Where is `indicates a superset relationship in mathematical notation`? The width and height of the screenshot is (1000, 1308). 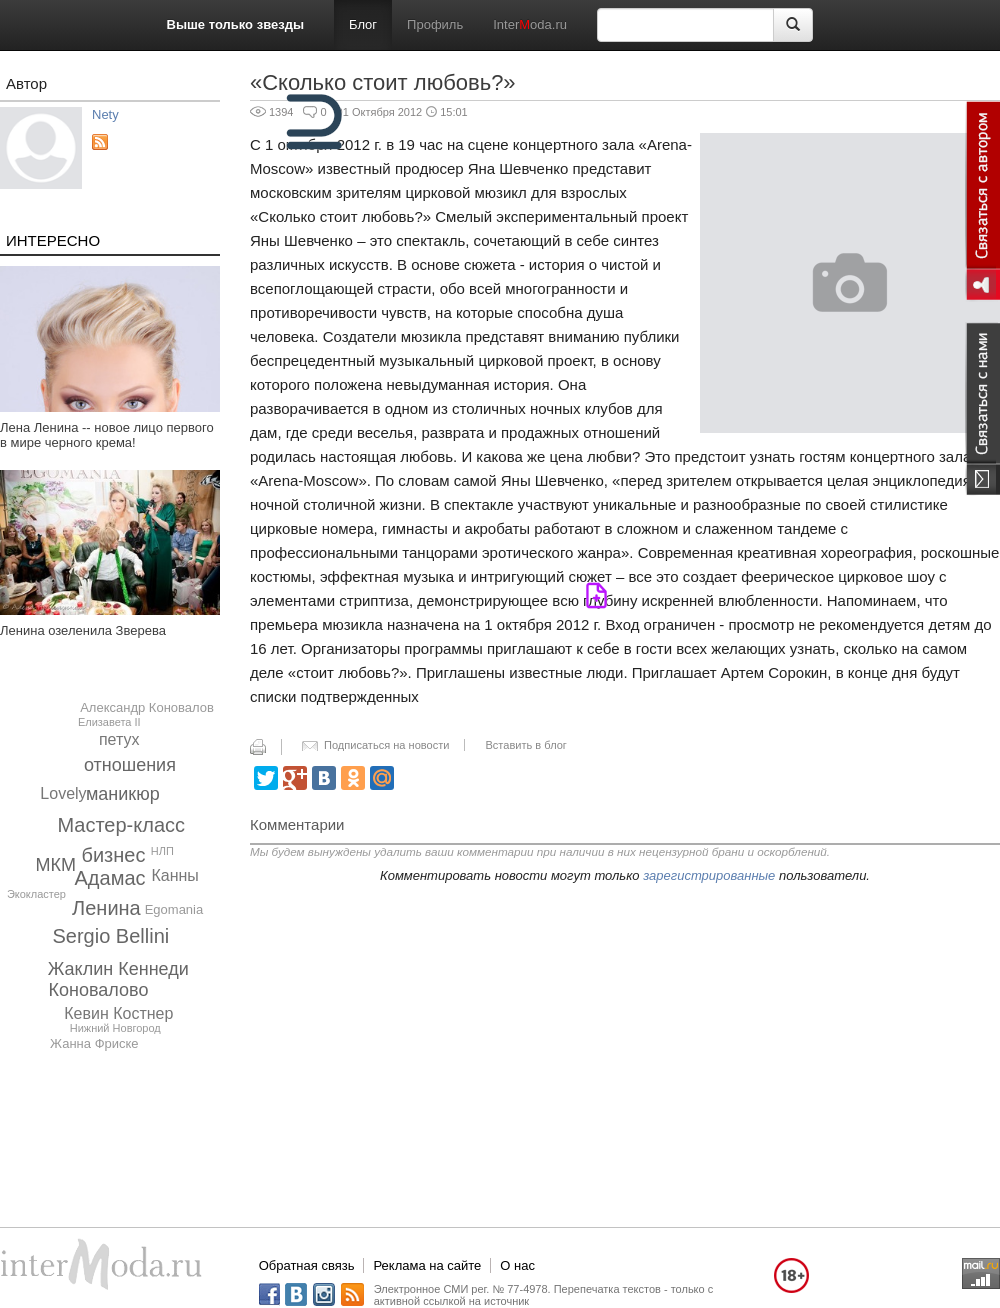 indicates a superset relationship in mathematical notation is located at coordinates (313, 123).